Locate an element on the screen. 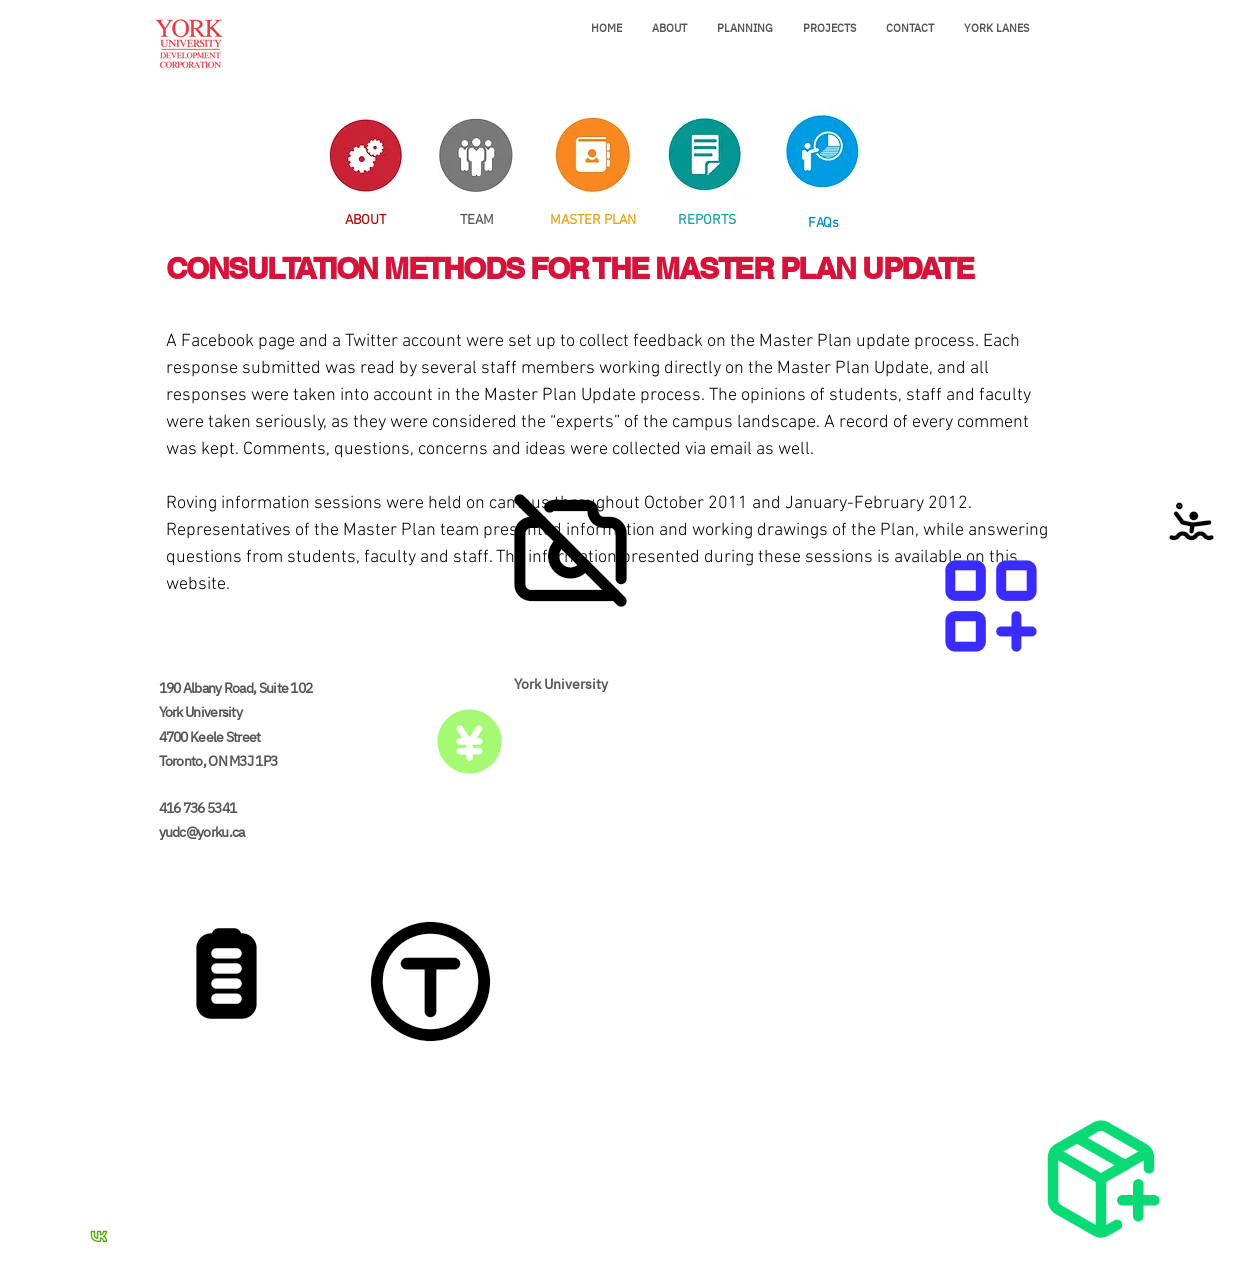 The height and width of the screenshot is (1263, 1247). add a new package or shipment is located at coordinates (1101, 1179).